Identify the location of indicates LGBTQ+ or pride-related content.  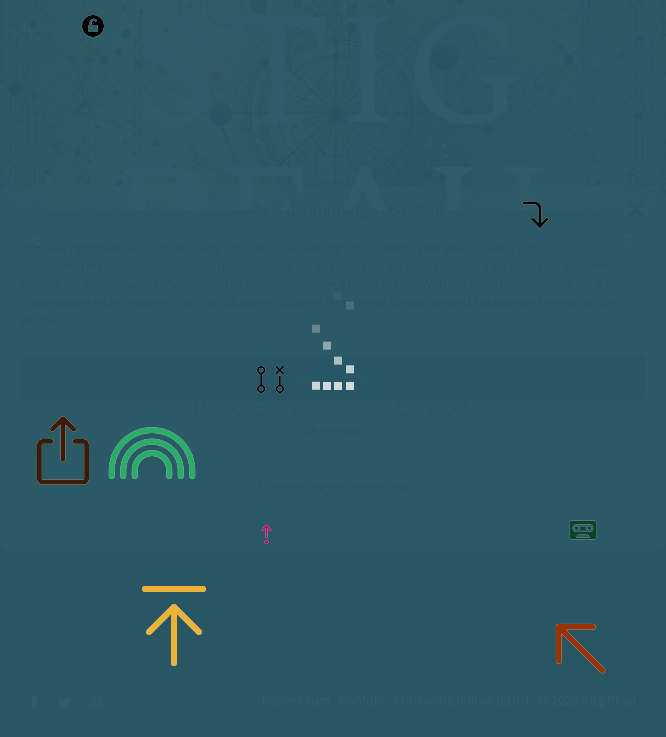
(152, 456).